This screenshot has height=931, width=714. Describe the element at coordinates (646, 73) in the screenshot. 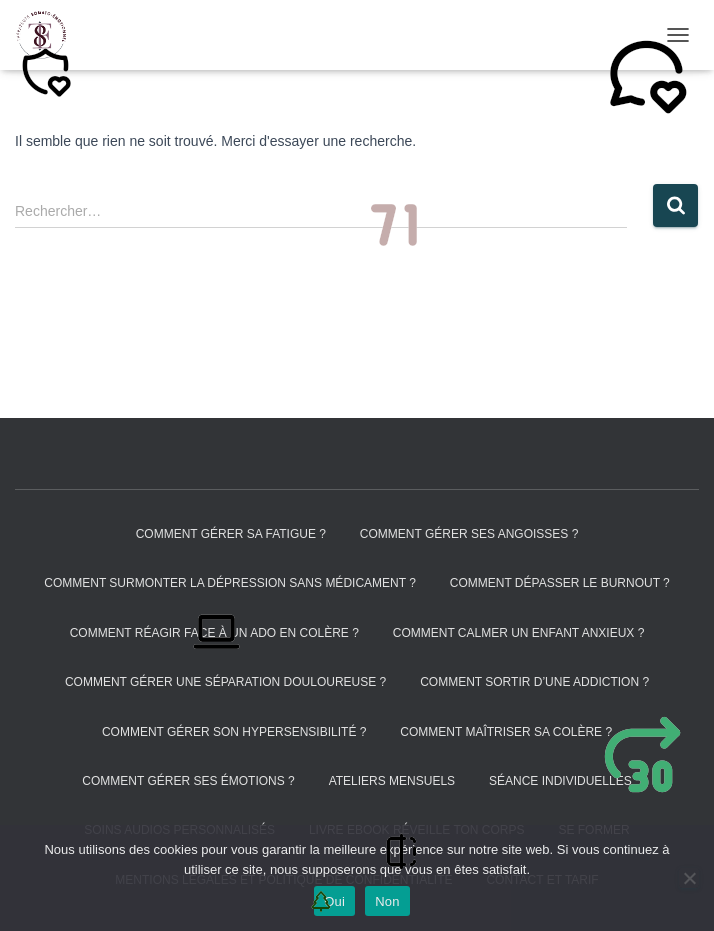

I see `view liked or favorited messages` at that location.